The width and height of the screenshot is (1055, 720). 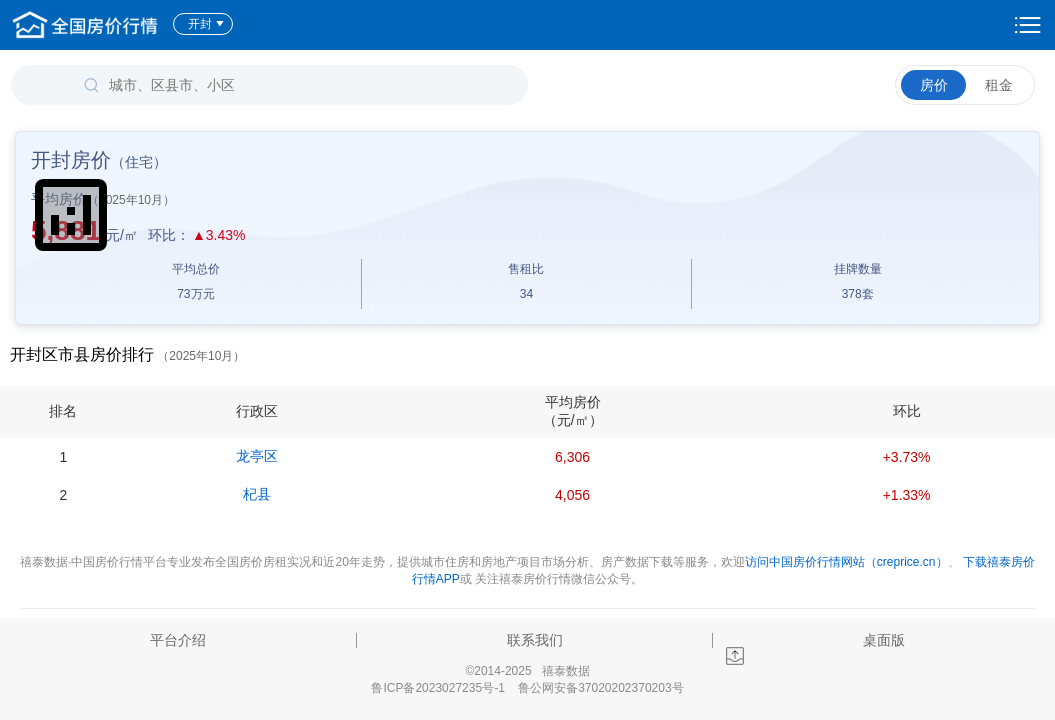 I want to click on view analytics and statistics, so click(x=71, y=215).